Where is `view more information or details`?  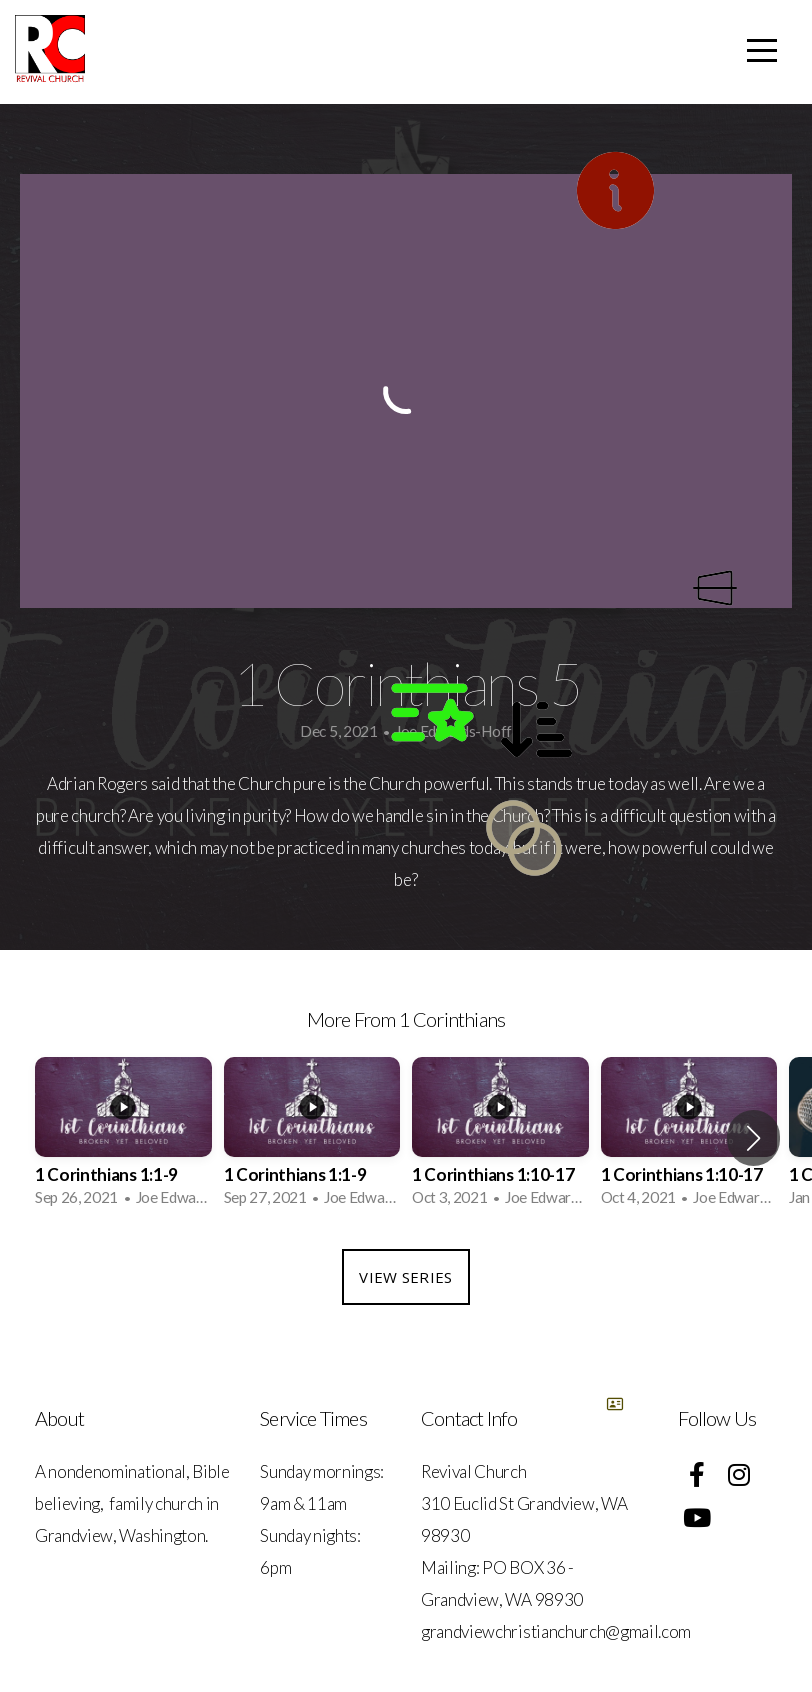
view more information or details is located at coordinates (615, 190).